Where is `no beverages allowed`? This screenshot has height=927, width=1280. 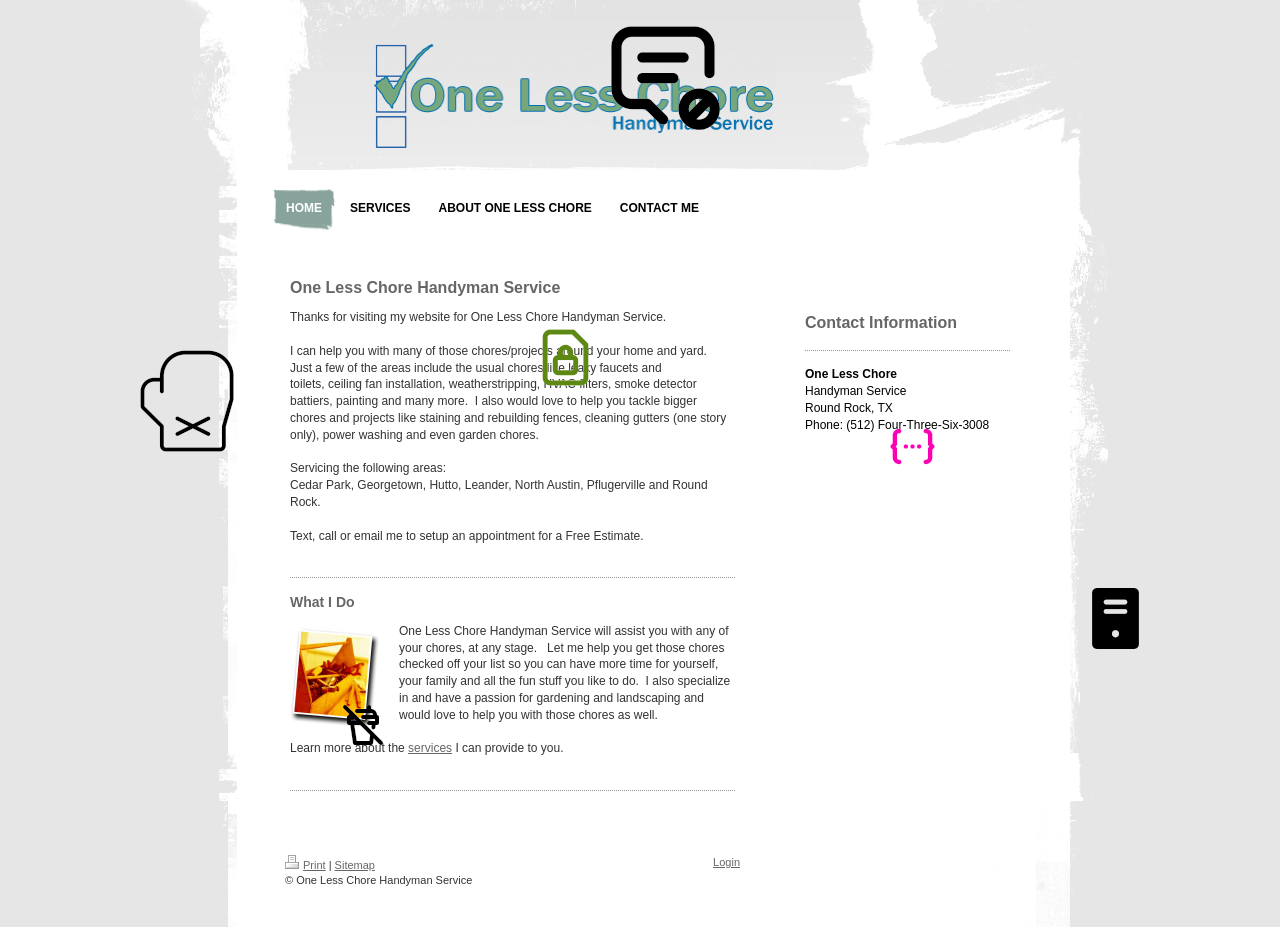 no beverages allowed is located at coordinates (363, 725).